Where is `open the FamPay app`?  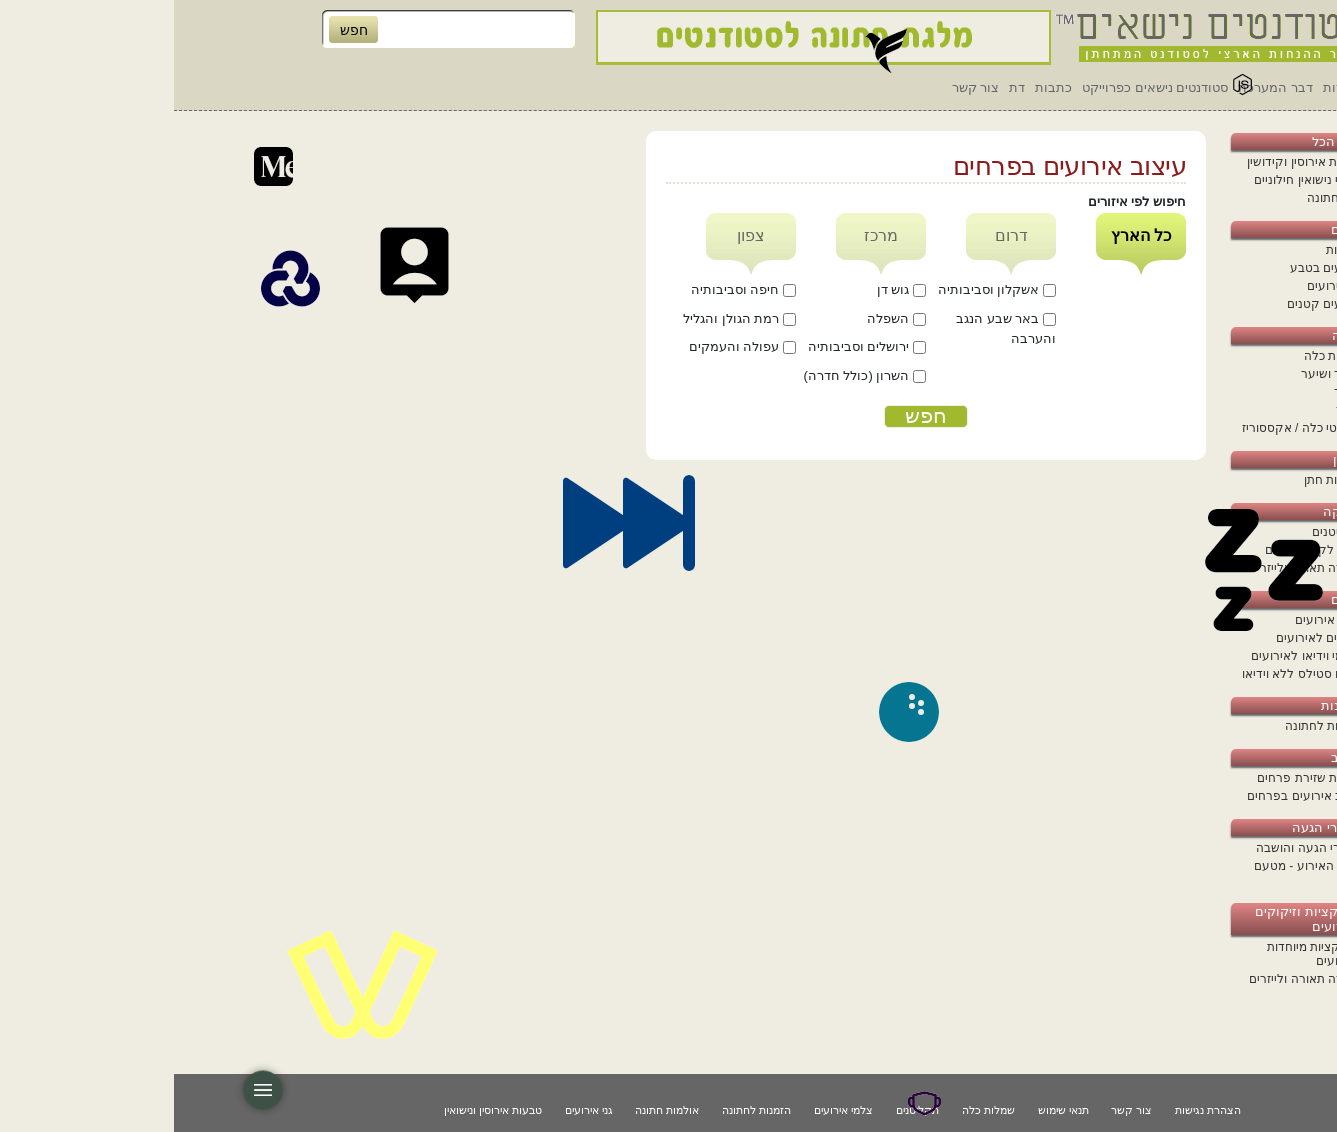
open the FamPay app is located at coordinates (886, 51).